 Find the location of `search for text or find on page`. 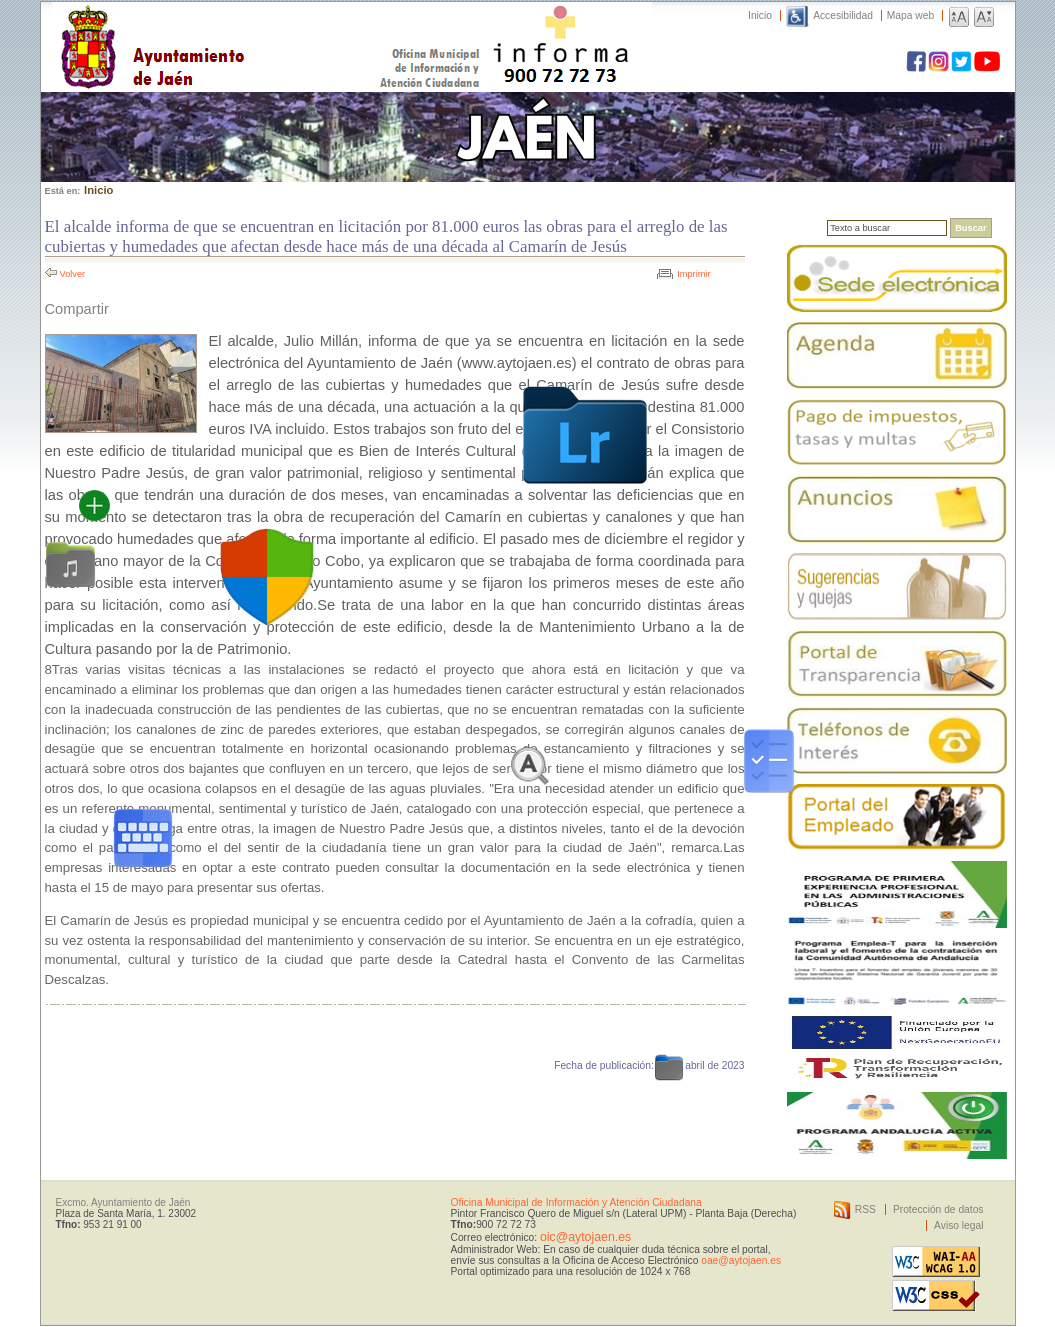

search for text or find on page is located at coordinates (530, 766).